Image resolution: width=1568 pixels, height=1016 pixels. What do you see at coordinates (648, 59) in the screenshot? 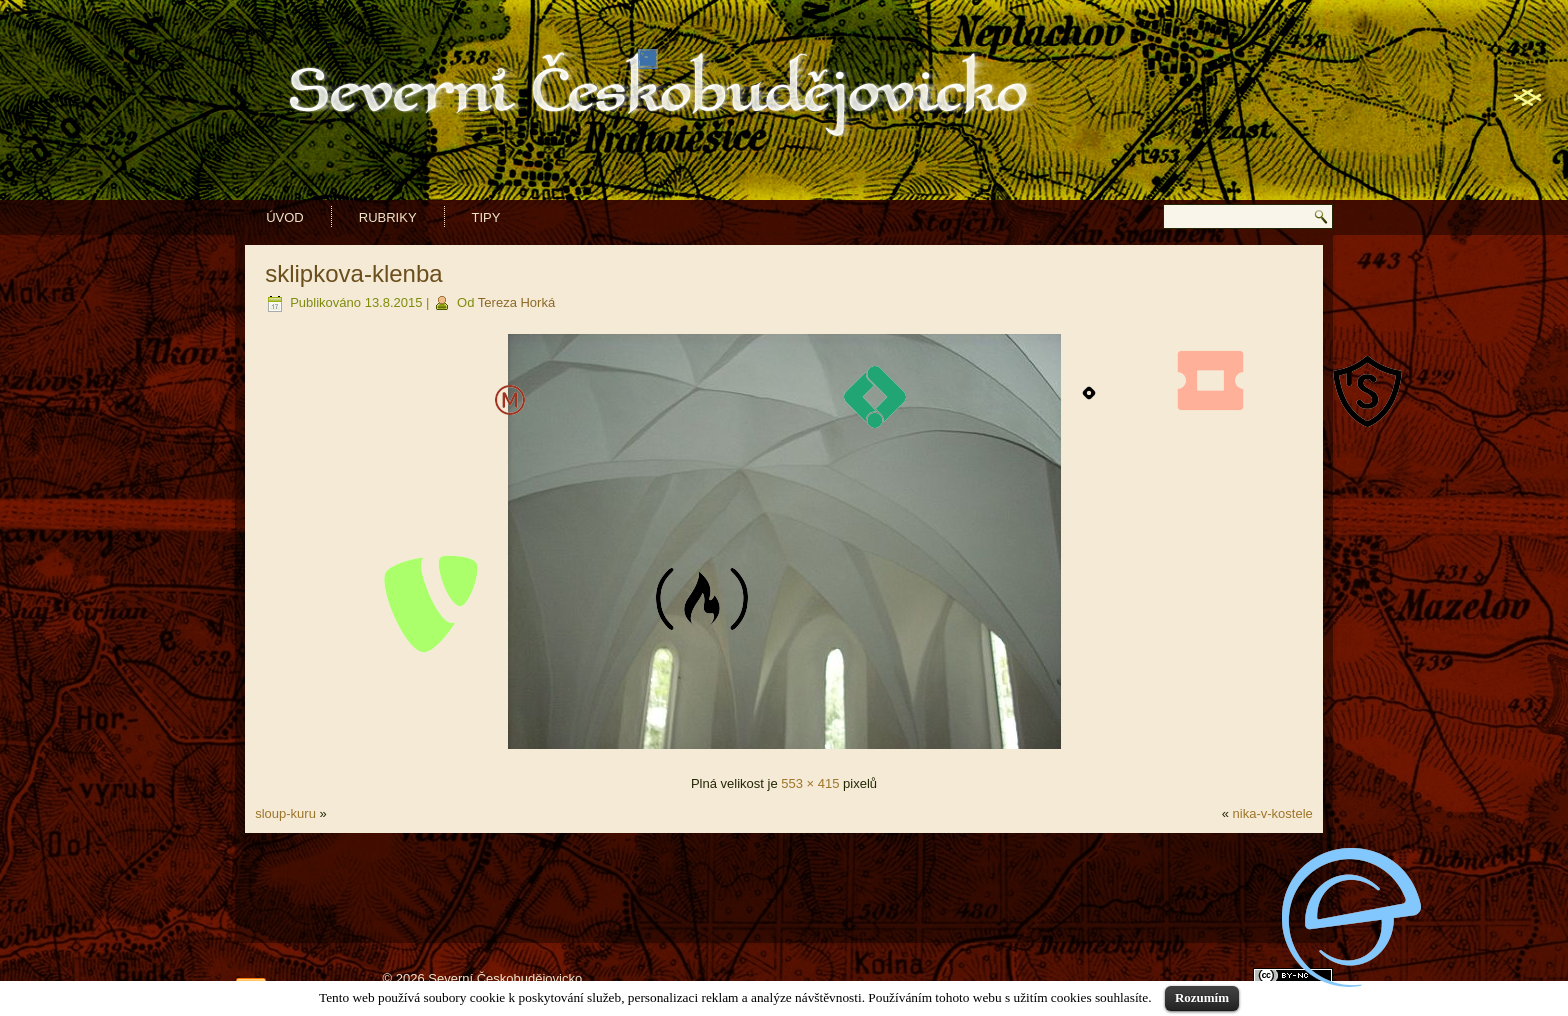
I see `open gnome terminal application` at bounding box center [648, 59].